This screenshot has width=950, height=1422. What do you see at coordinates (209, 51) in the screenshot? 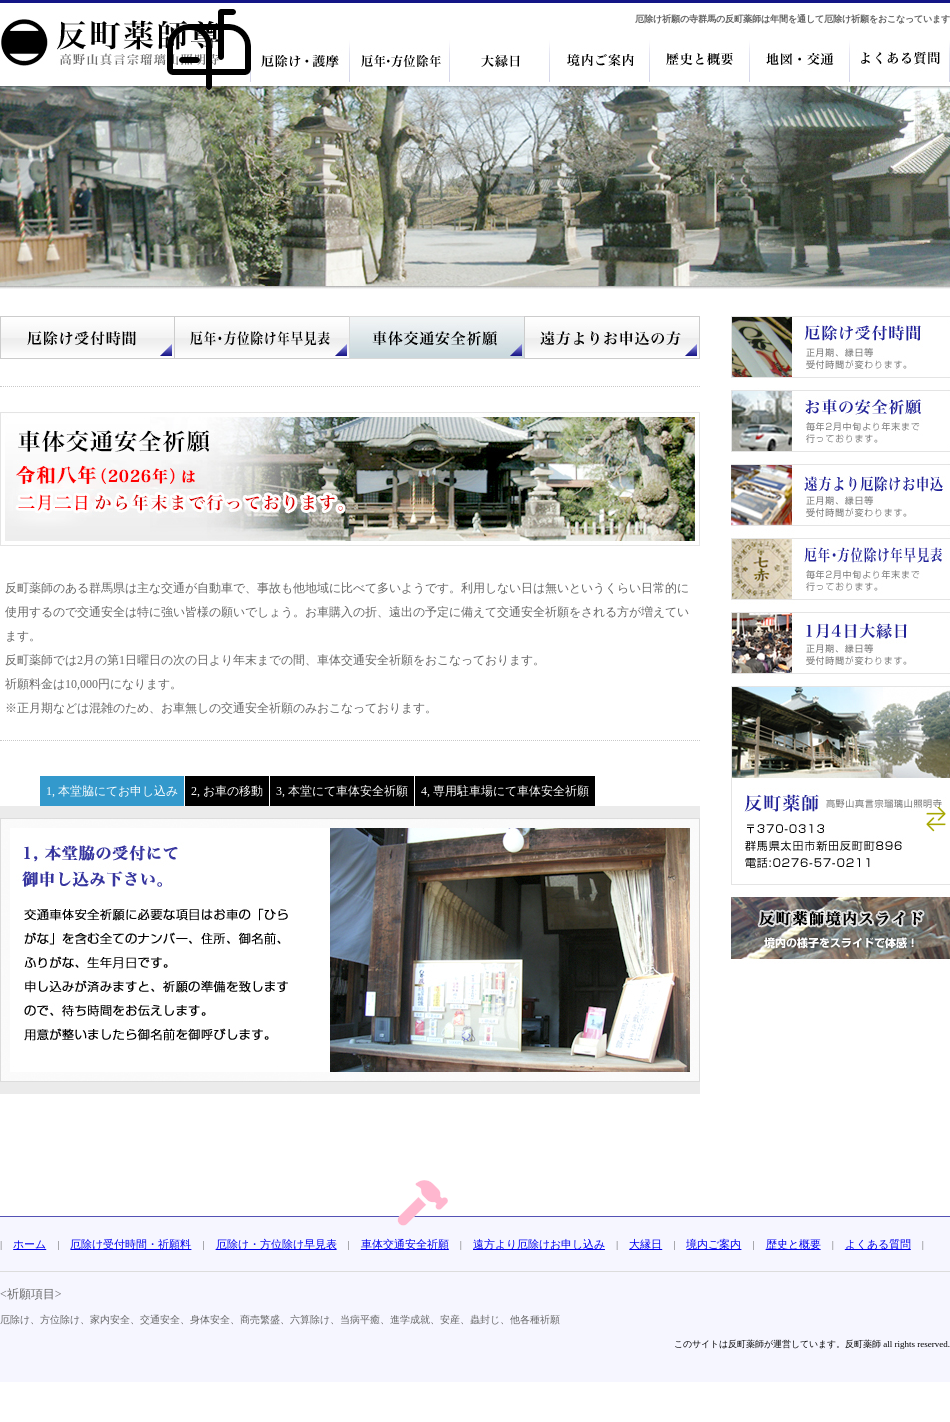
I see `access your mailbox or inbox` at bounding box center [209, 51].